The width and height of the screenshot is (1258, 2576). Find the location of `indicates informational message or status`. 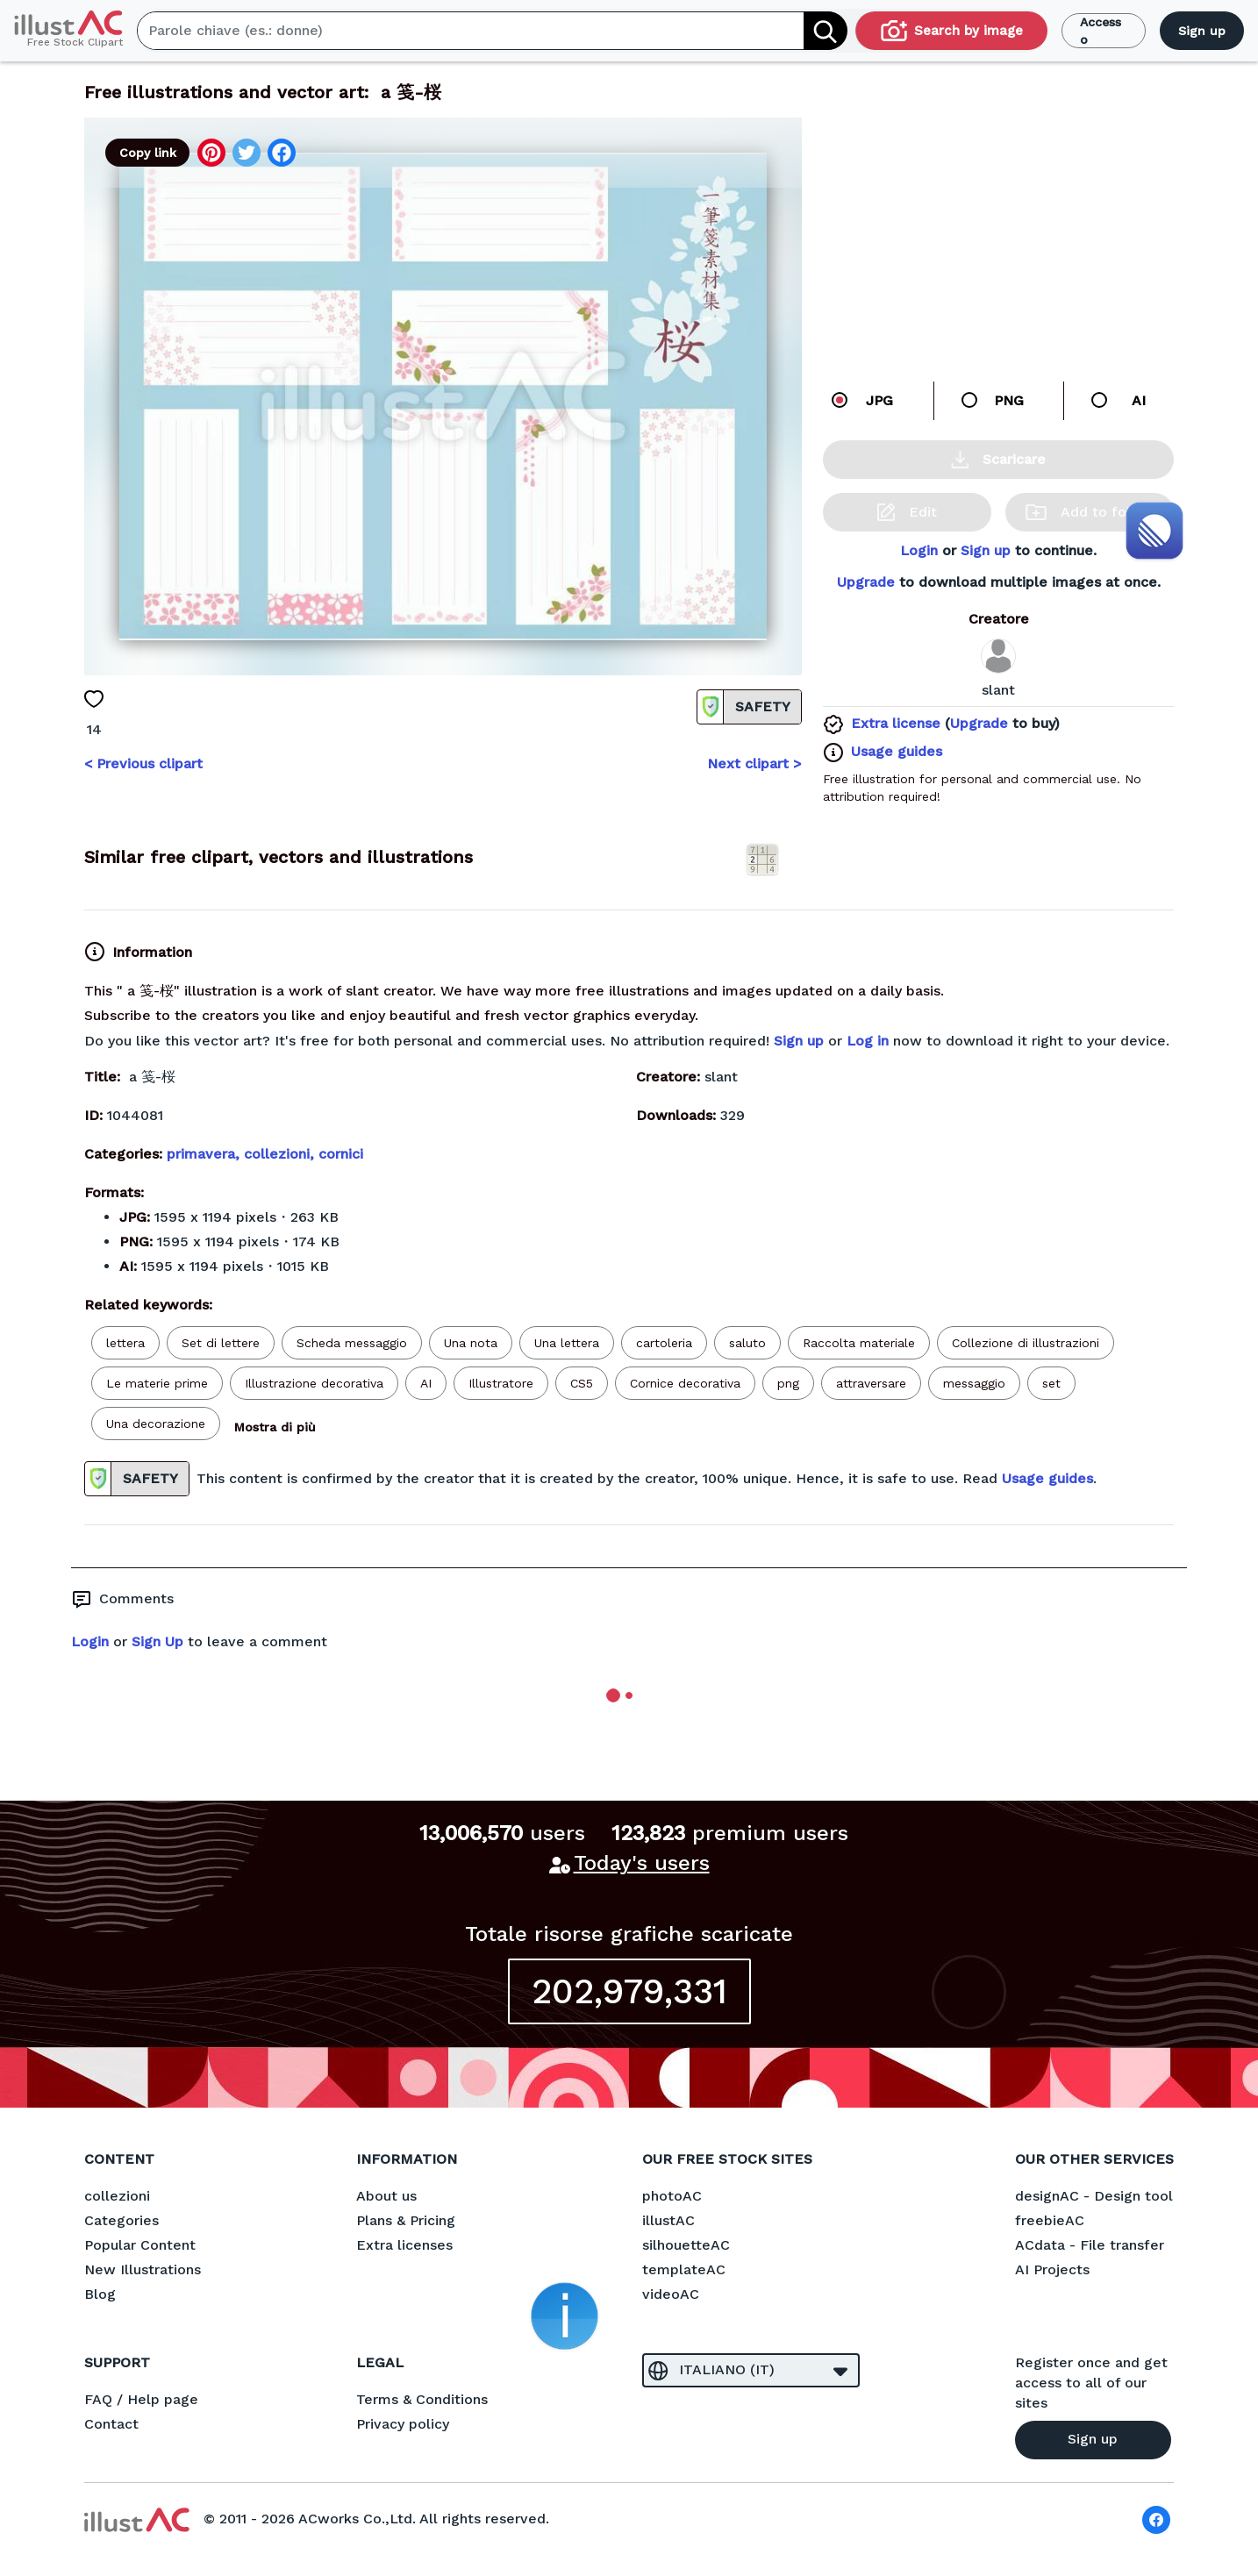

indicates informational message or status is located at coordinates (564, 2316).